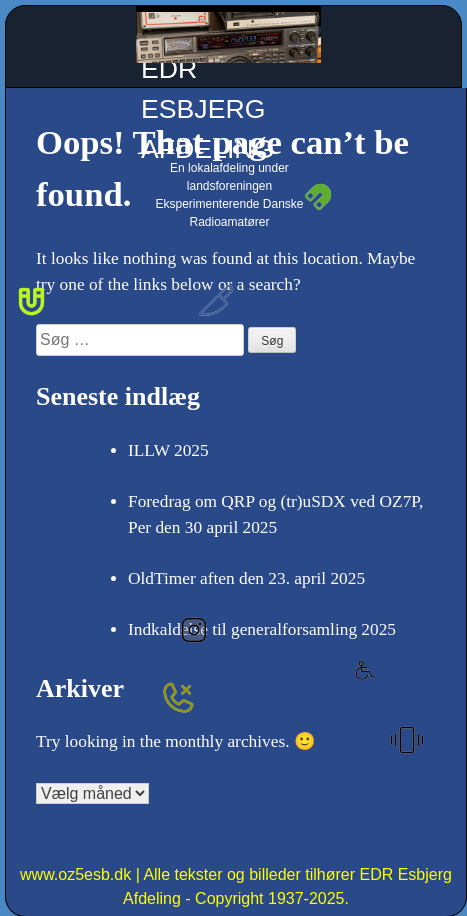  What do you see at coordinates (179, 697) in the screenshot?
I see `end or decline a phone call` at bounding box center [179, 697].